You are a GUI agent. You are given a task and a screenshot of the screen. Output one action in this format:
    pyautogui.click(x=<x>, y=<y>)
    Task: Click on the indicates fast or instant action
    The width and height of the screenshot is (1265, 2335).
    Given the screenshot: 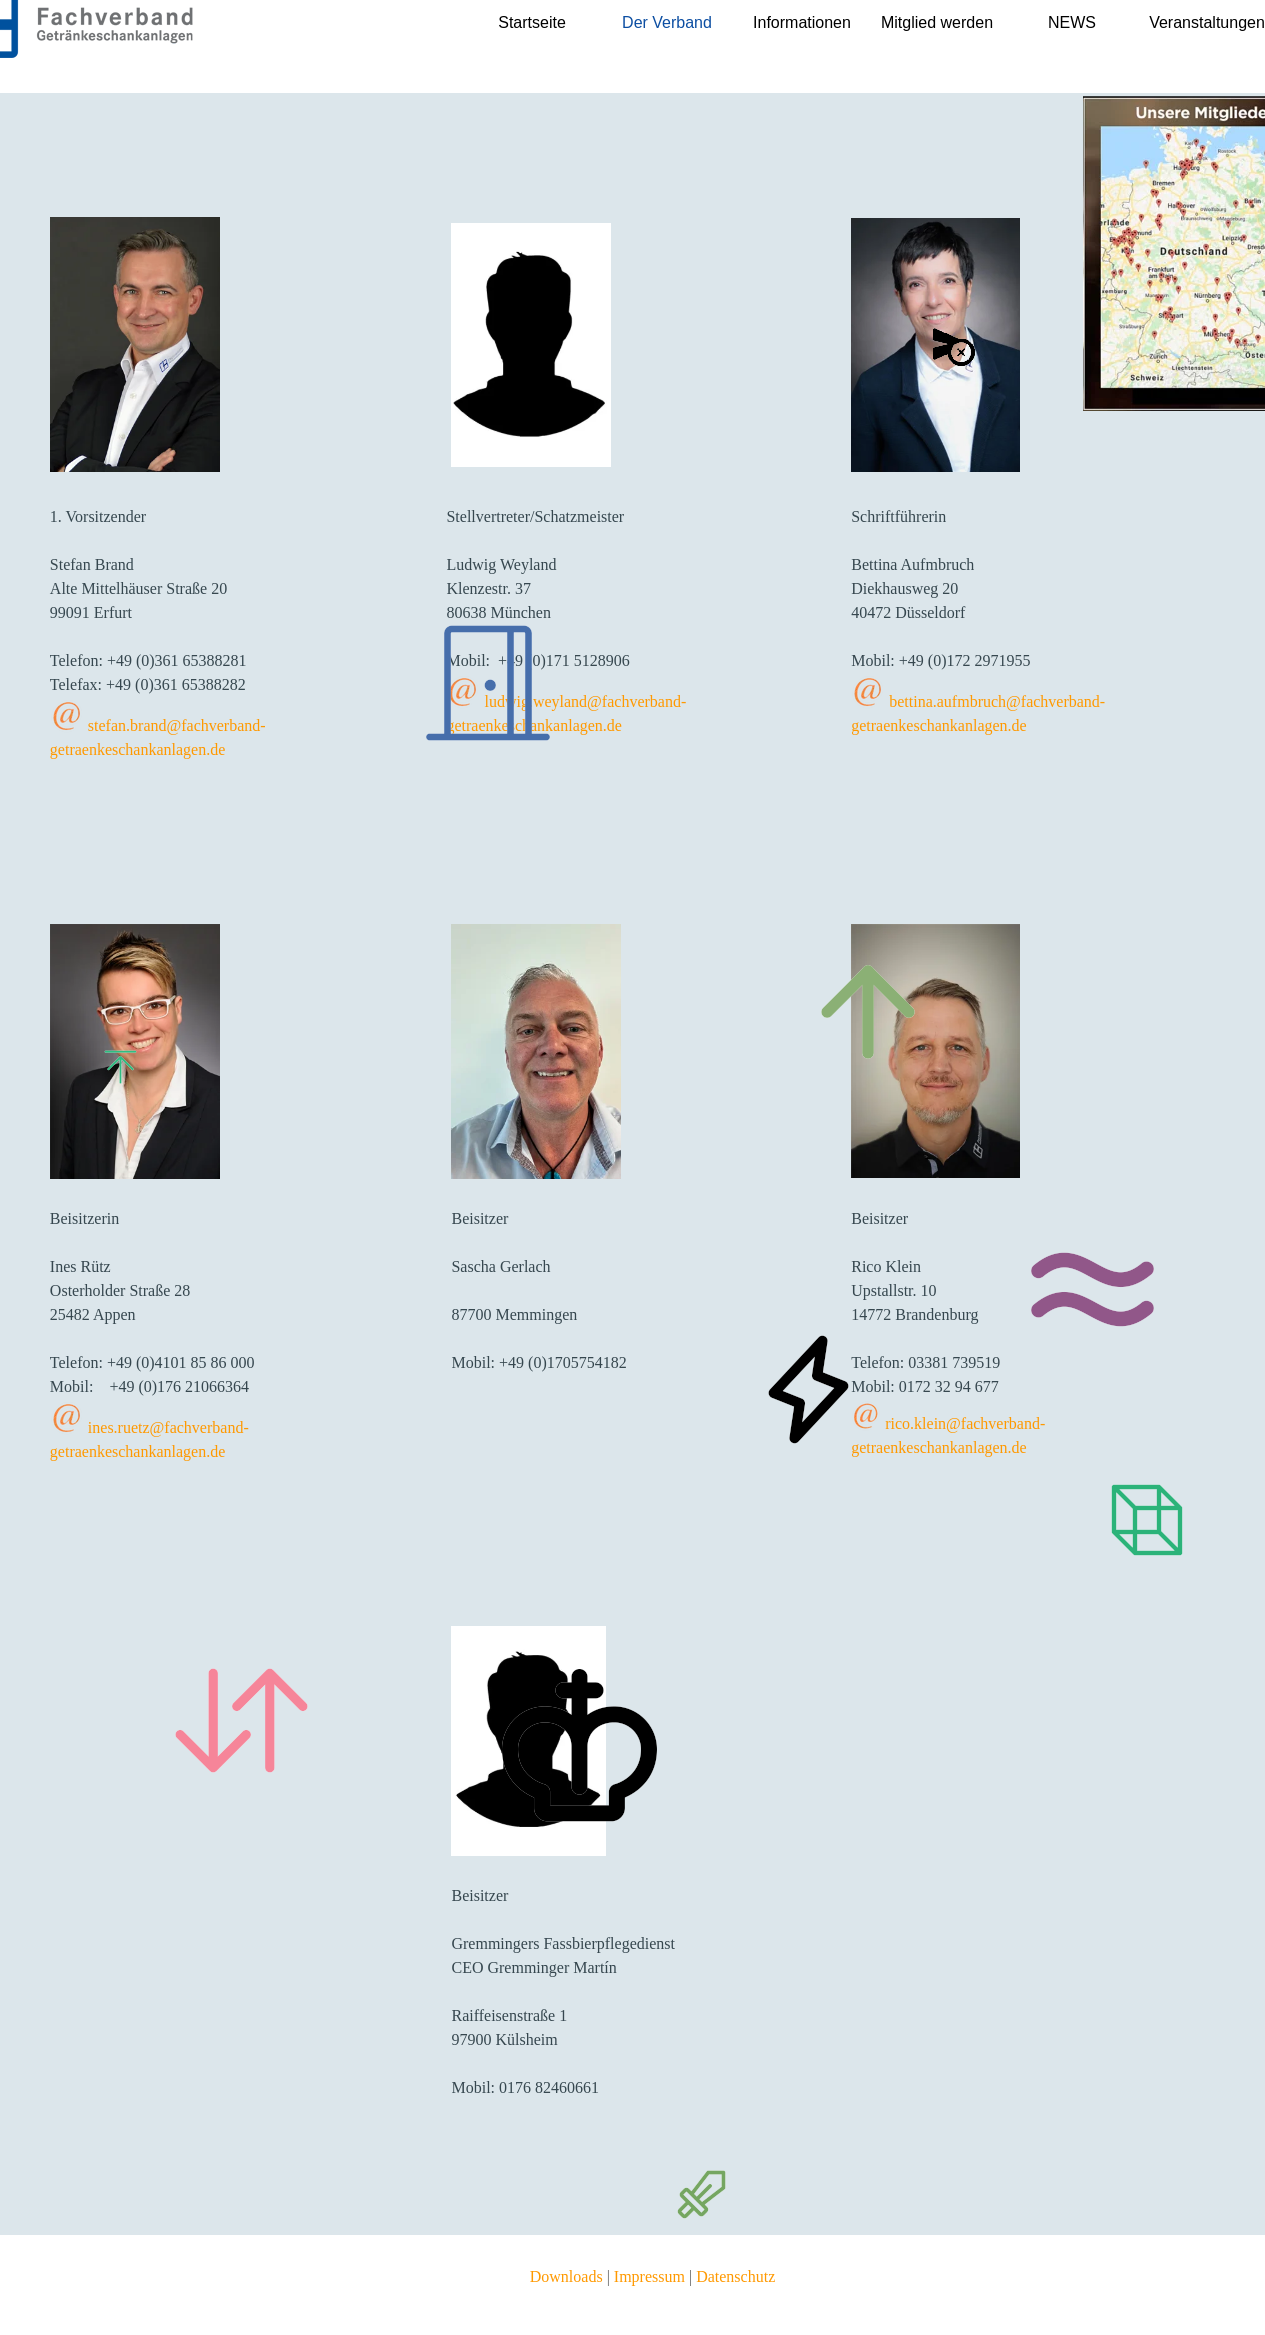 What is the action you would take?
    pyautogui.click(x=808, y=1389)
    